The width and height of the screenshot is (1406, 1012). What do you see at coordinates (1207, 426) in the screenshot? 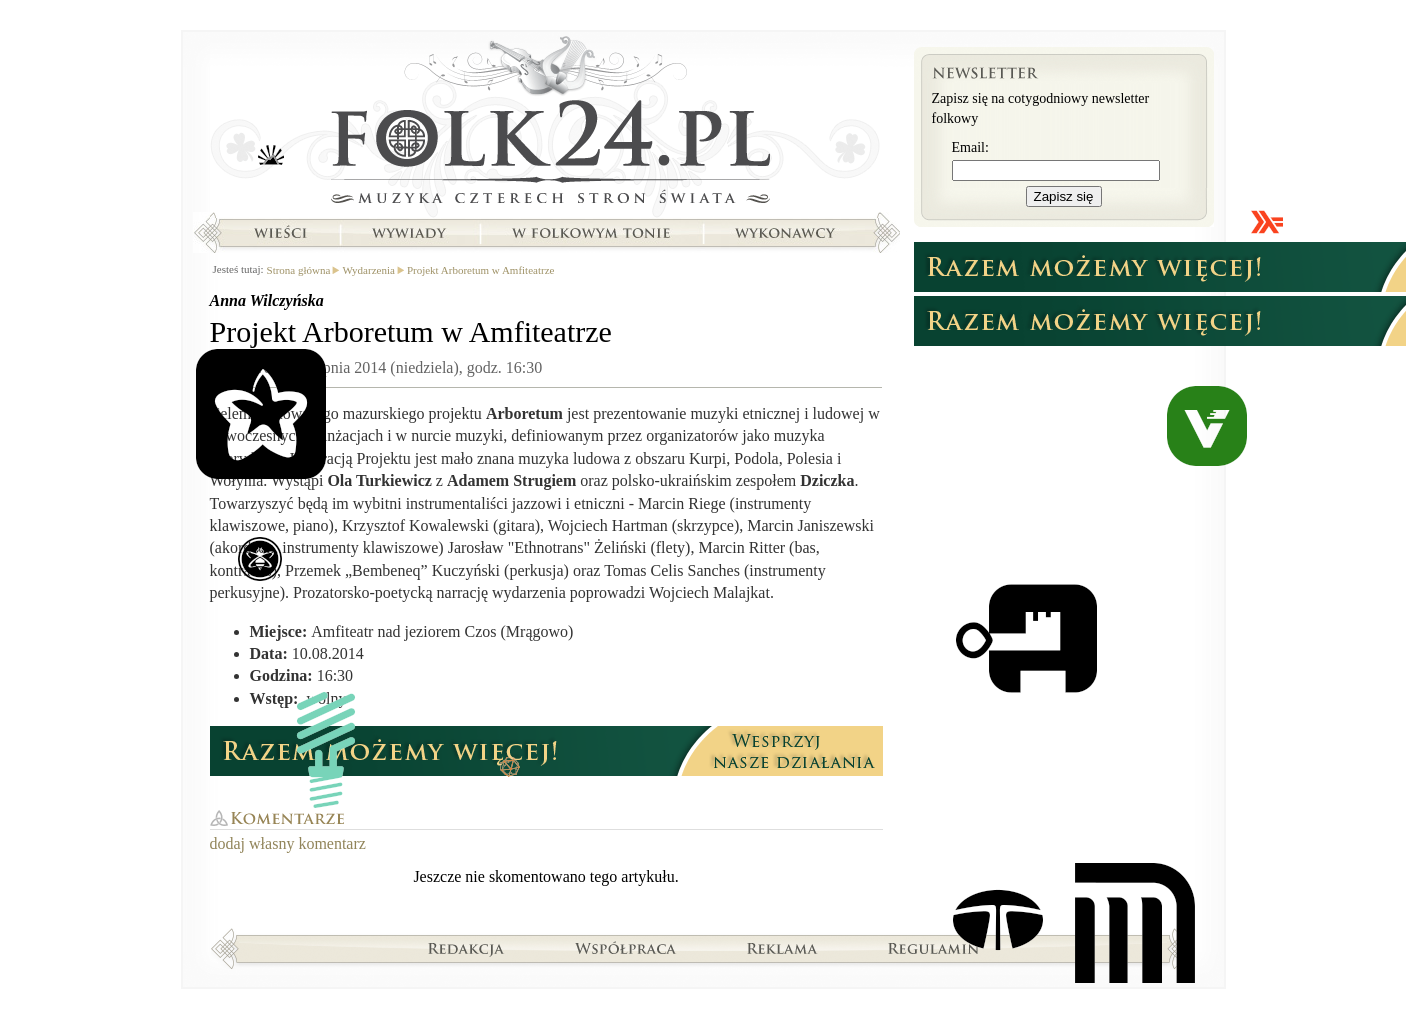
I see `verdaccio private npm registry logo` at bounding box center [1207, 426].